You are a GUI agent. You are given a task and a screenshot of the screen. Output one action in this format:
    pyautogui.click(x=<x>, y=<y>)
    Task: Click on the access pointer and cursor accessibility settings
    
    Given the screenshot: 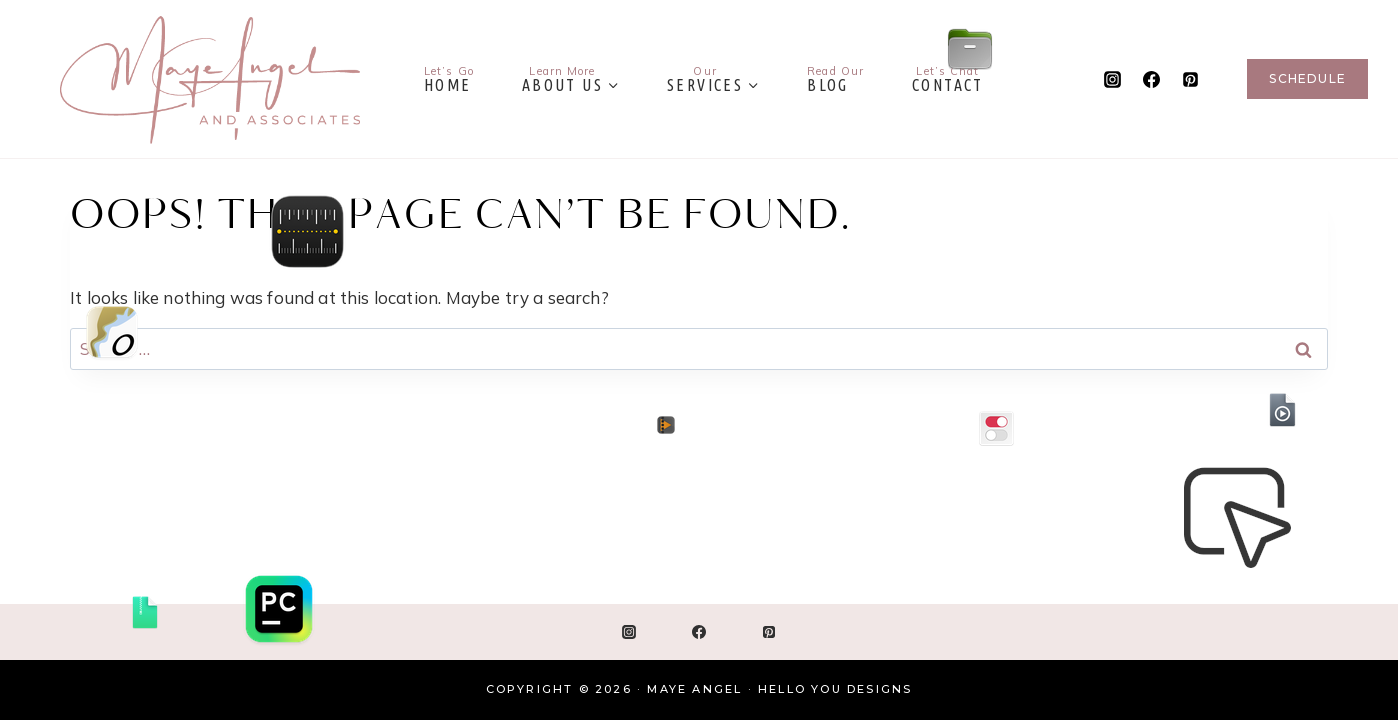 What is the action you would take?
    pyautogui.click(x=1237, y=514)
    